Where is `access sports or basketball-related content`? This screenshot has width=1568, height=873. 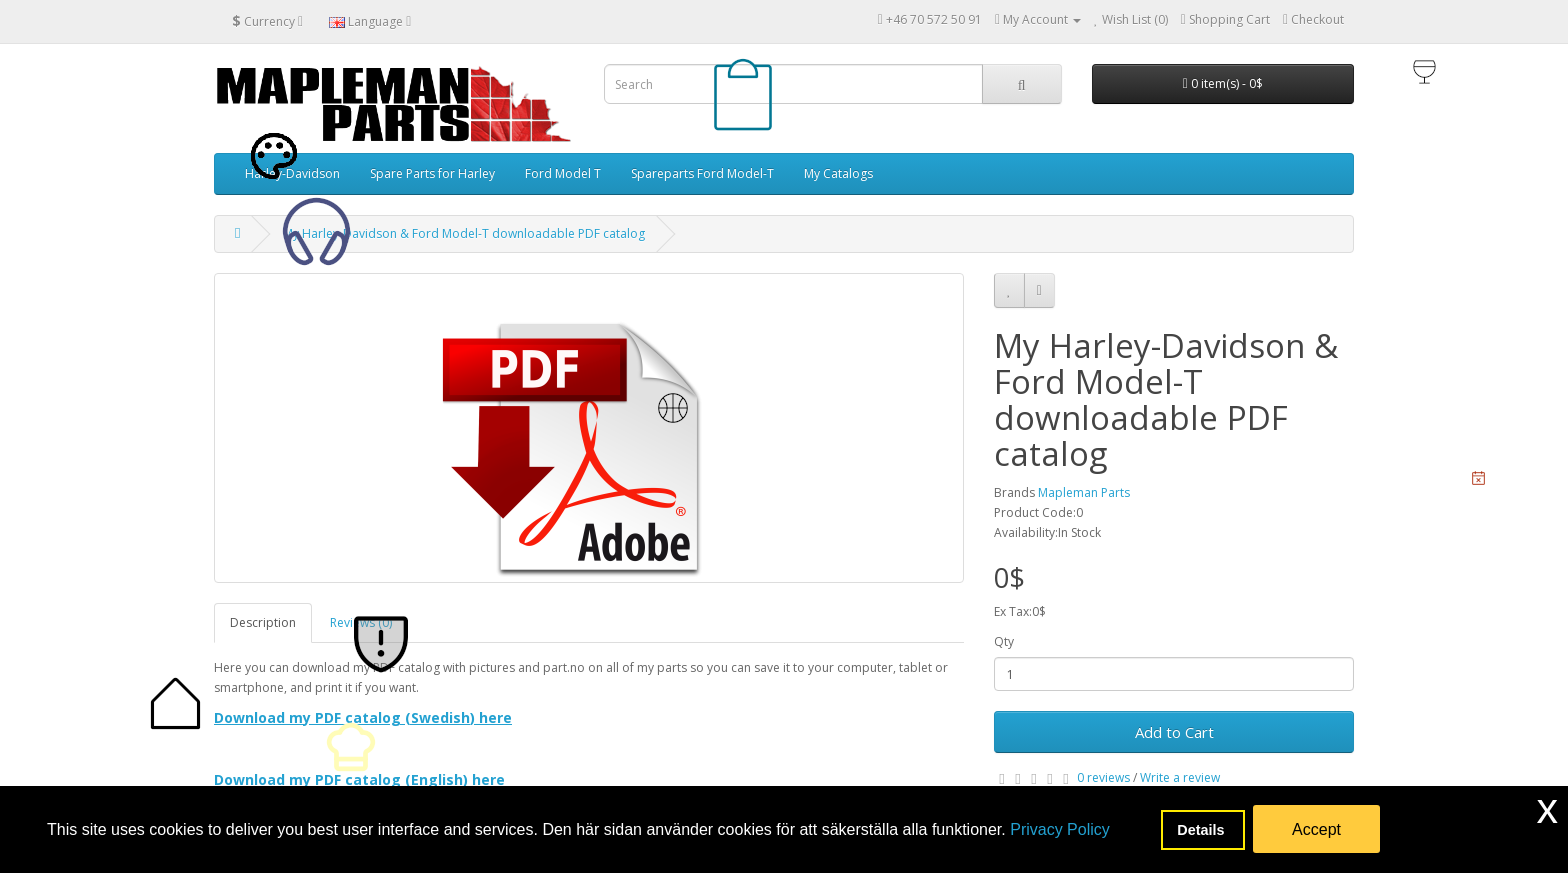 access sports or basketball-related content is located at coordinates (673, 408).